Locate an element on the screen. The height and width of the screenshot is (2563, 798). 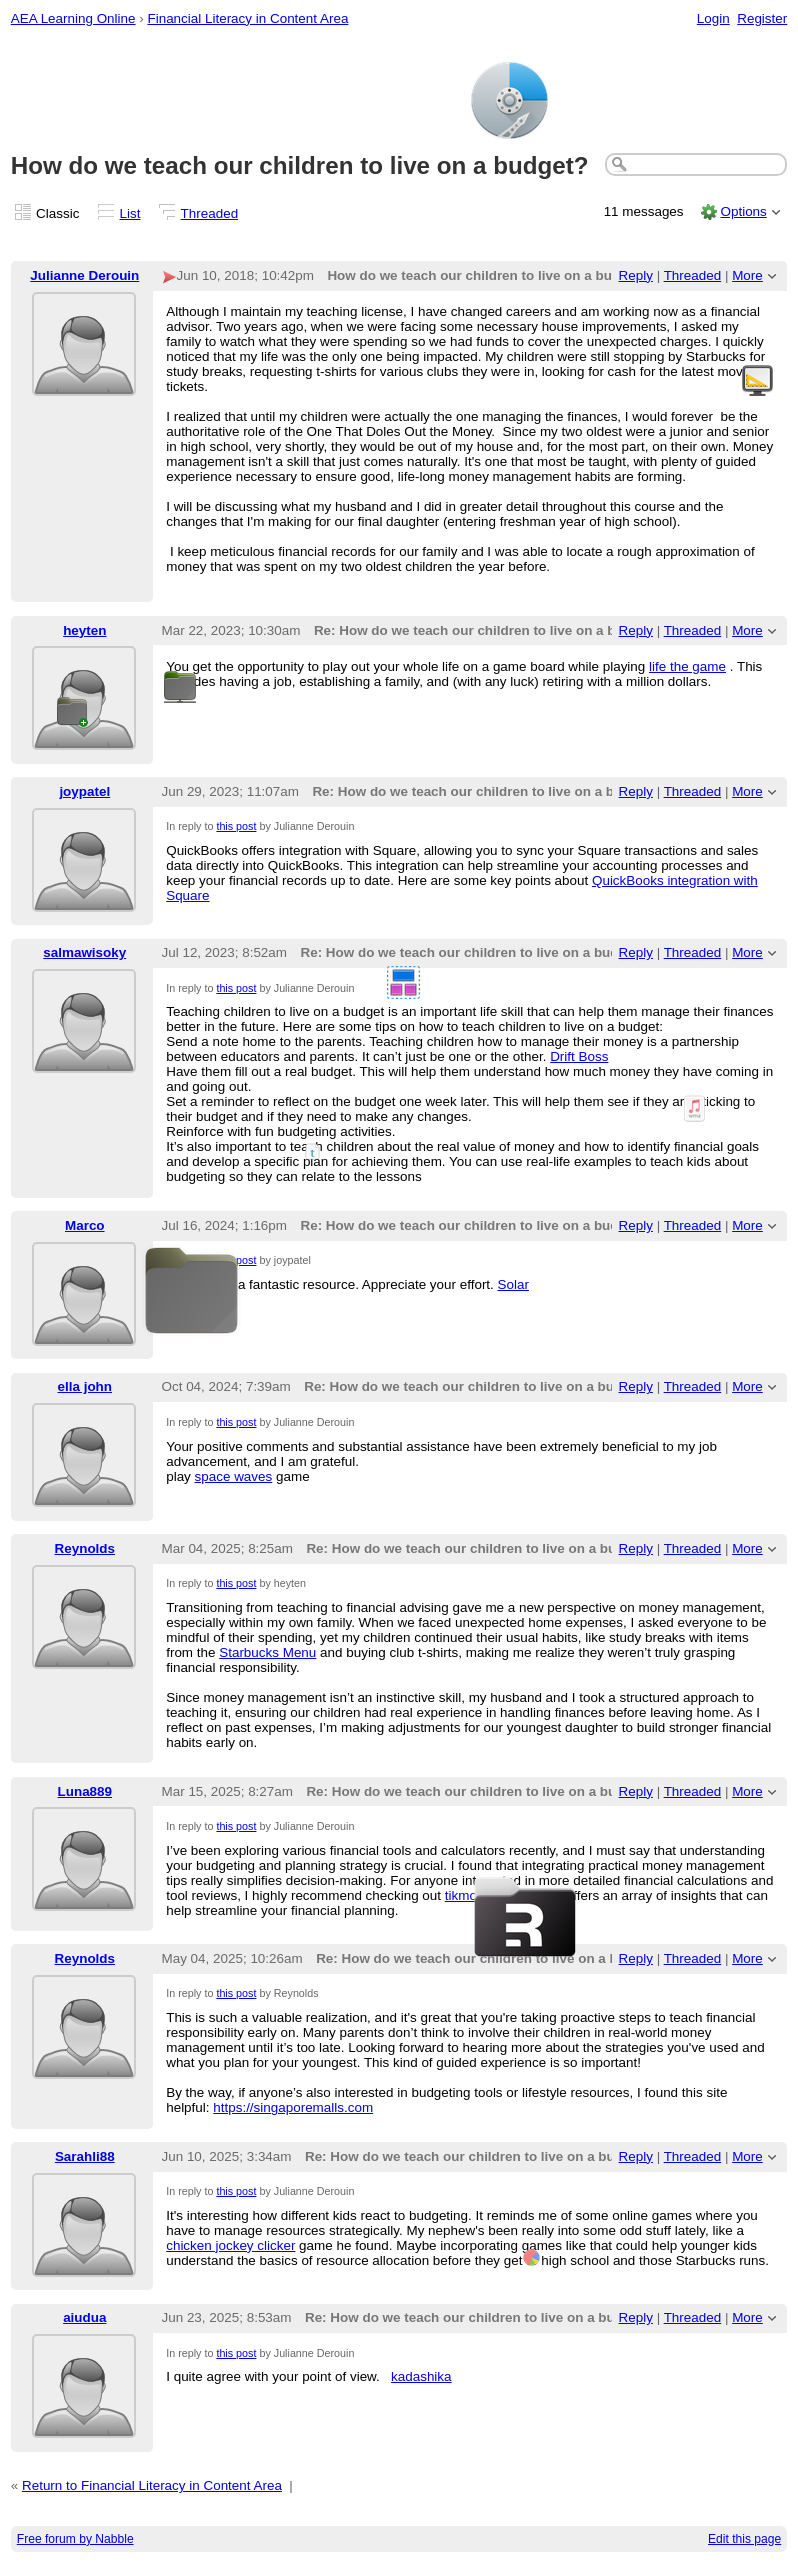
open remix project folder is located at coordinates (524, 1919).